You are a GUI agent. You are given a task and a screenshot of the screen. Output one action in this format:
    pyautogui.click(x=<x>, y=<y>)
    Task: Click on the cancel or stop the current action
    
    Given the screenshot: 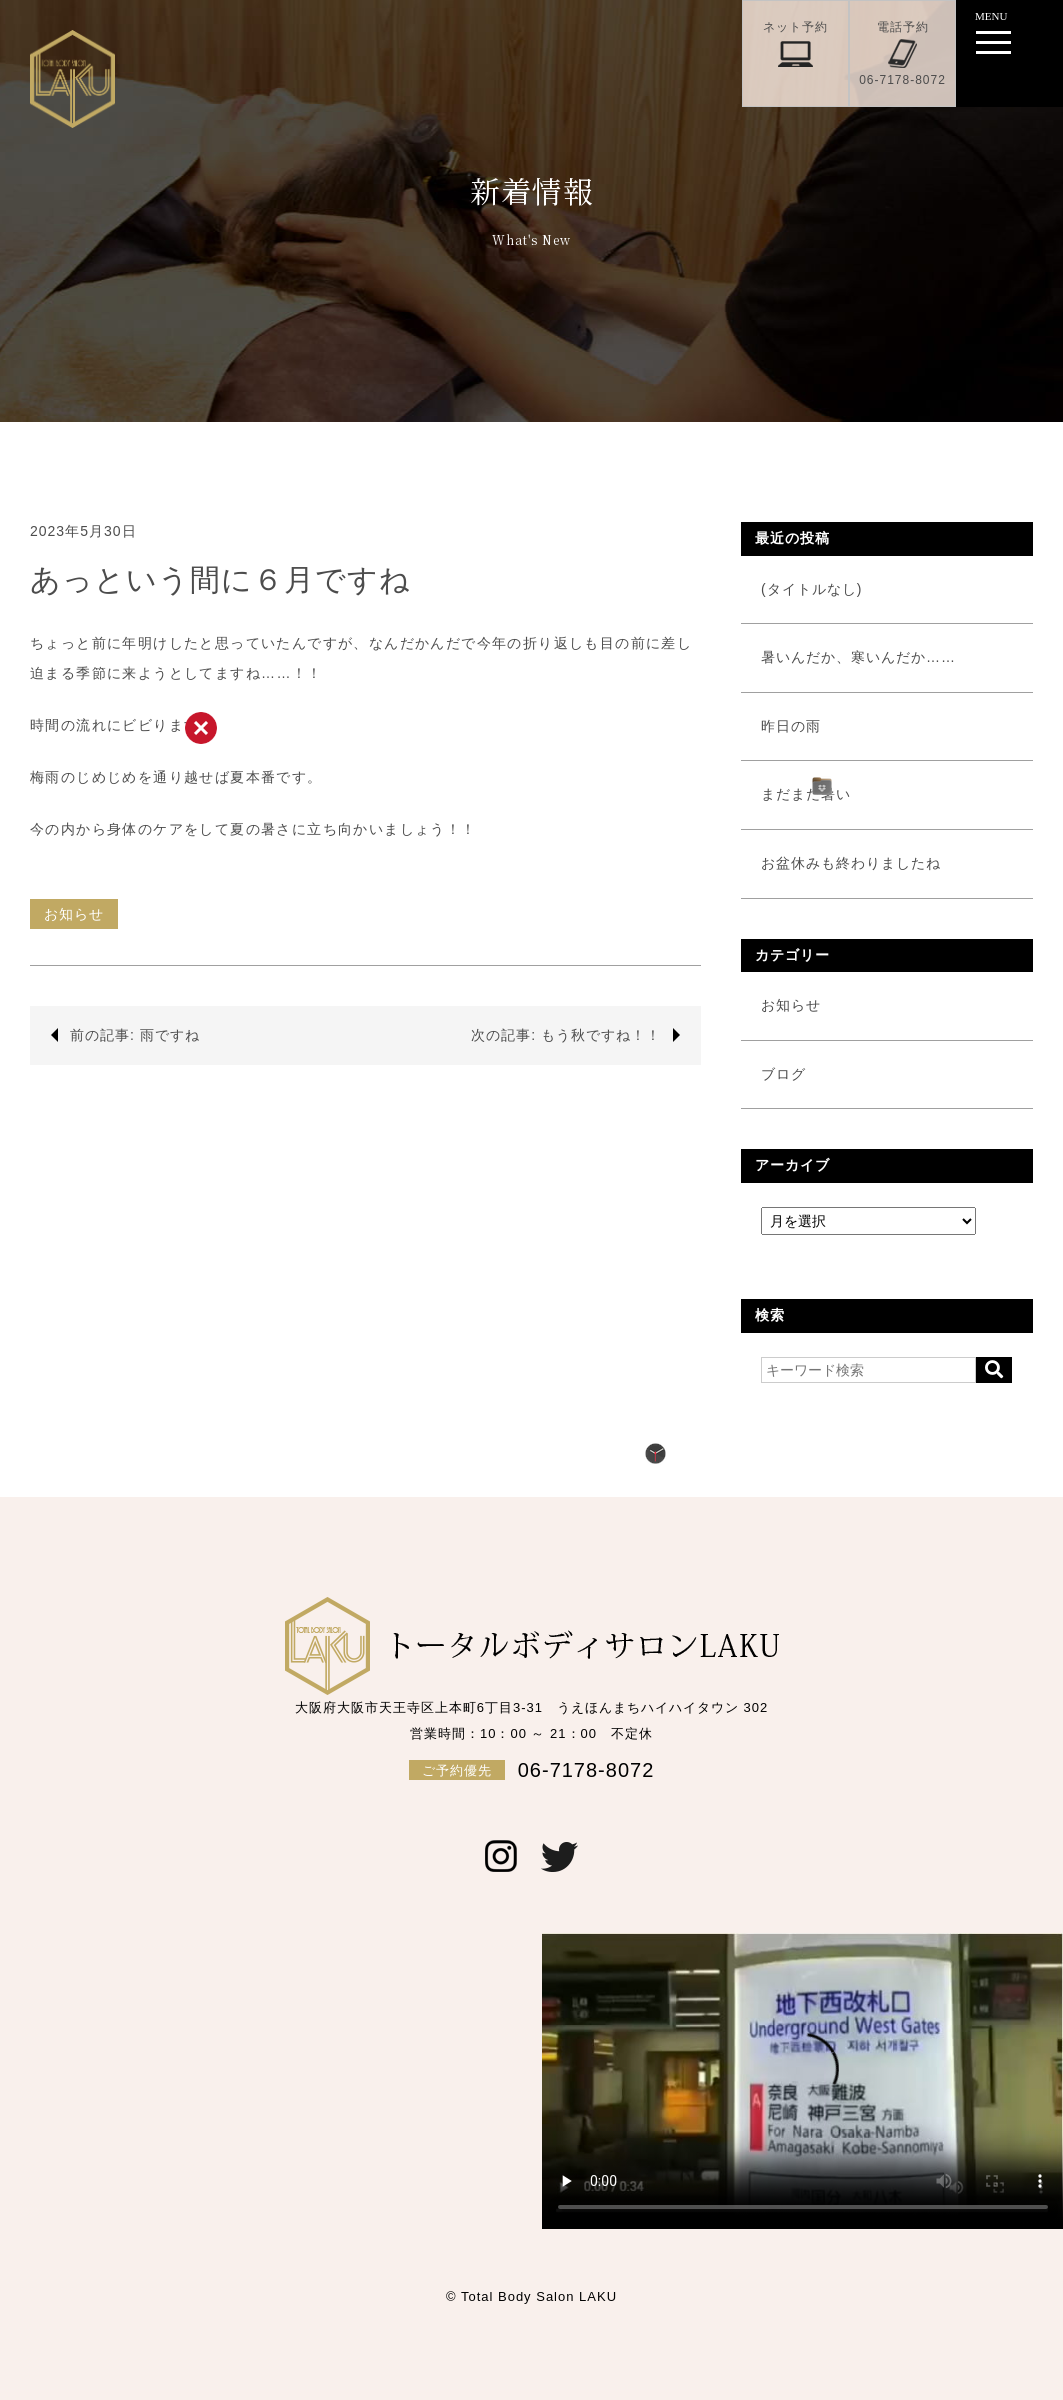 What is the action you would take?
    pyautogui.click(x=201, y=728)
    